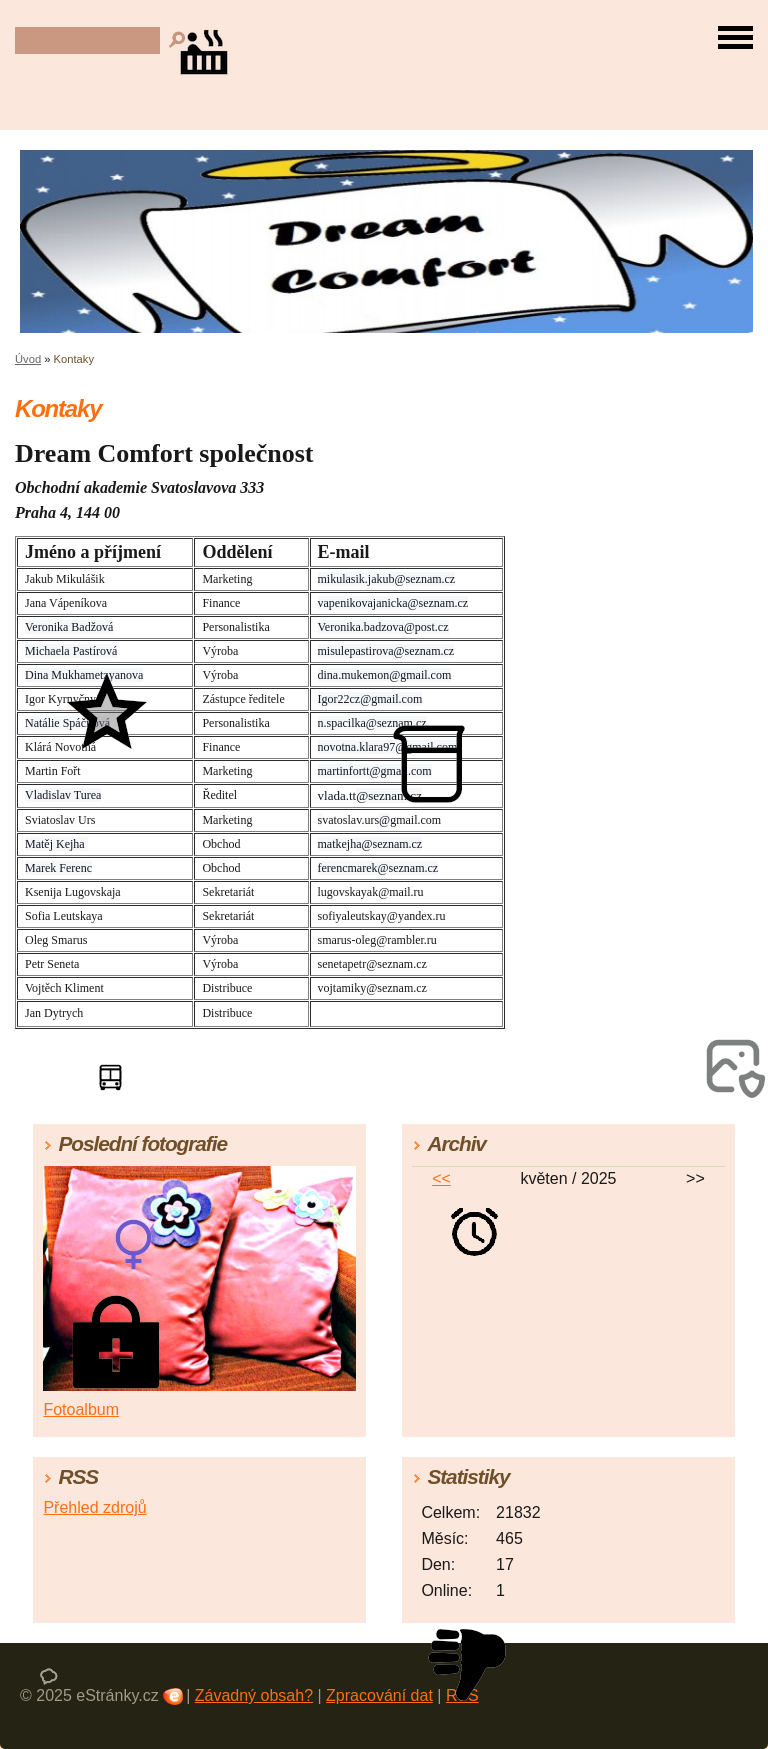 The image size is (768, 1749). What do you see at coordinates (474, 1231) in the screenshot?
I see `set or view alarms` at bounding box center [474, 1231].